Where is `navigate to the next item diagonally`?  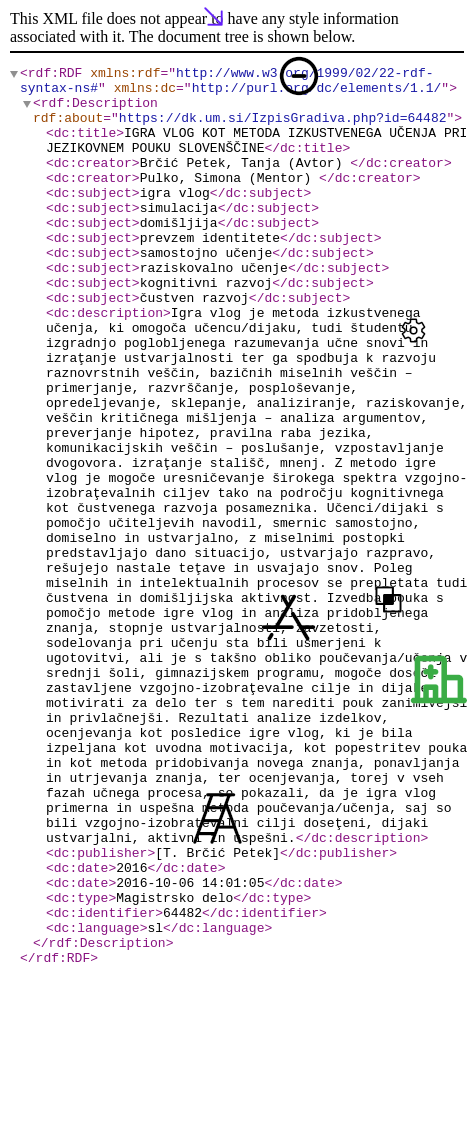
navigate to the next item diagonally is located at coordinates (213, 16).